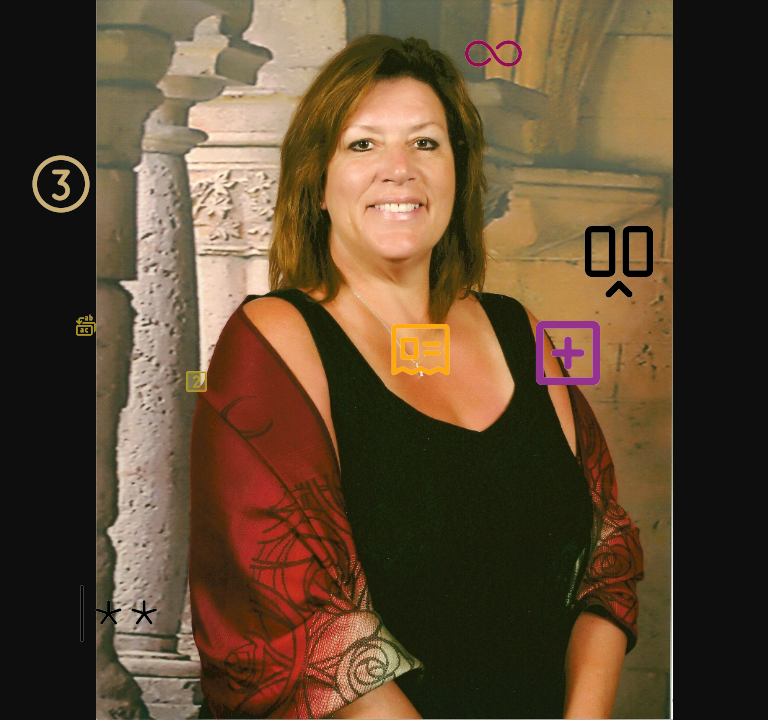  Describe the element at coordinates (568, 353) in the screenshot. I see `add a new item or content` at that location.